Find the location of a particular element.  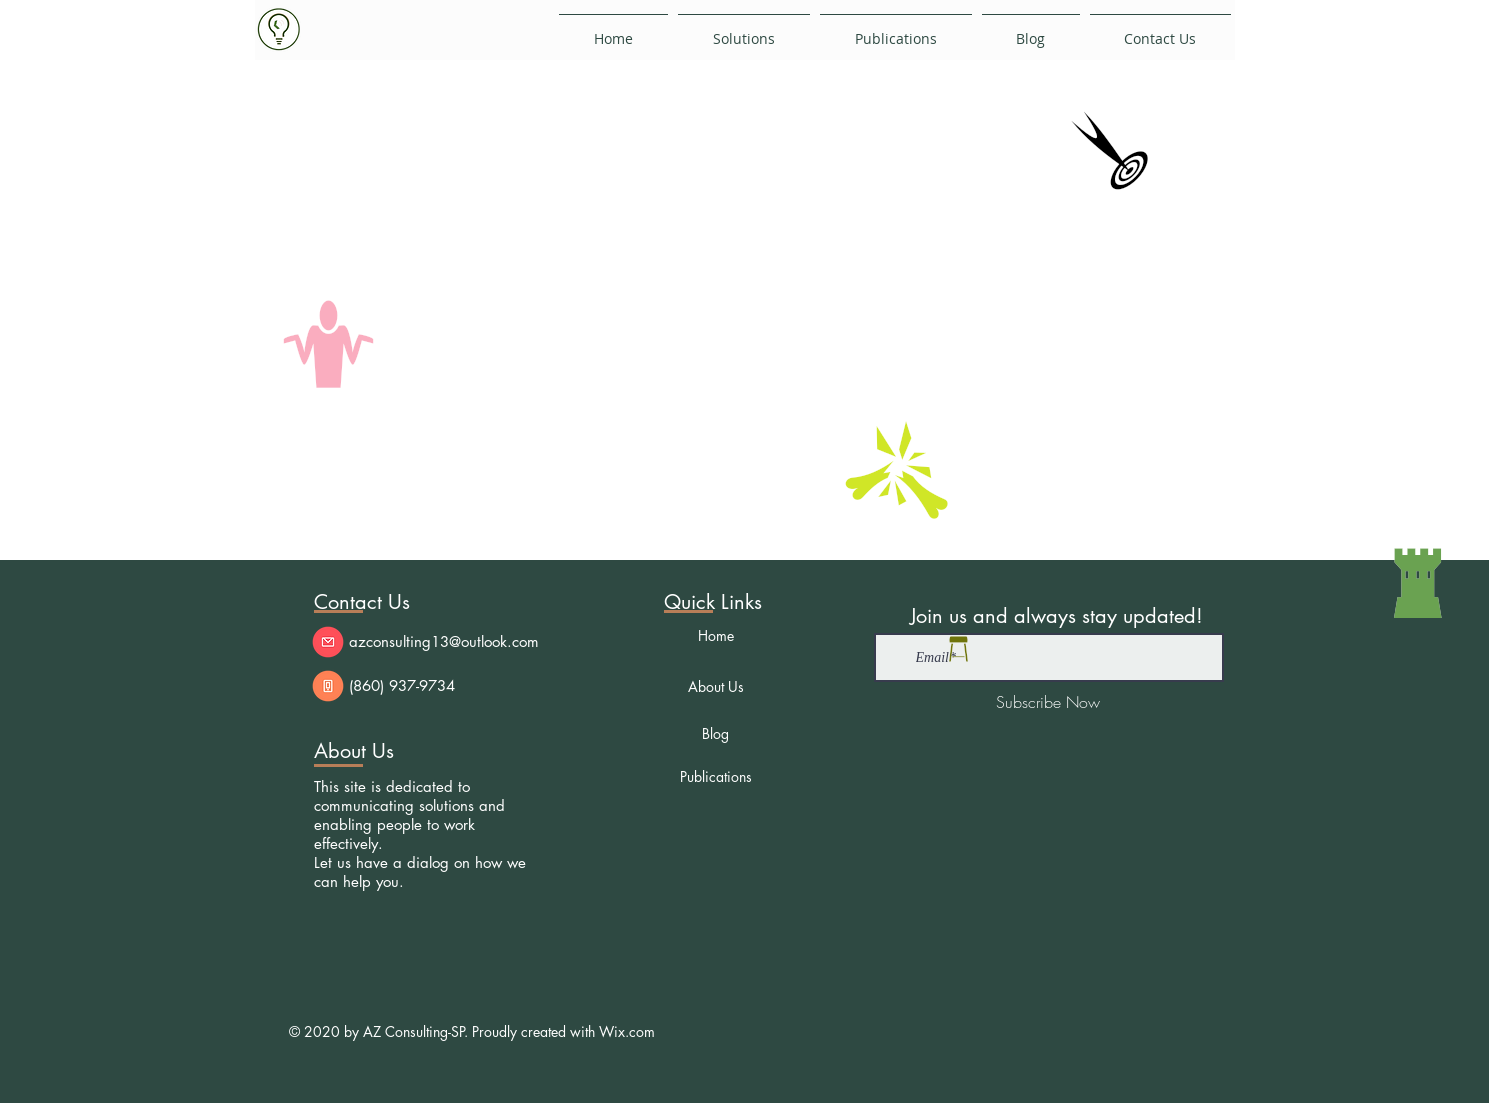

view castle or fortress location is located at coordinates (1418, 583).